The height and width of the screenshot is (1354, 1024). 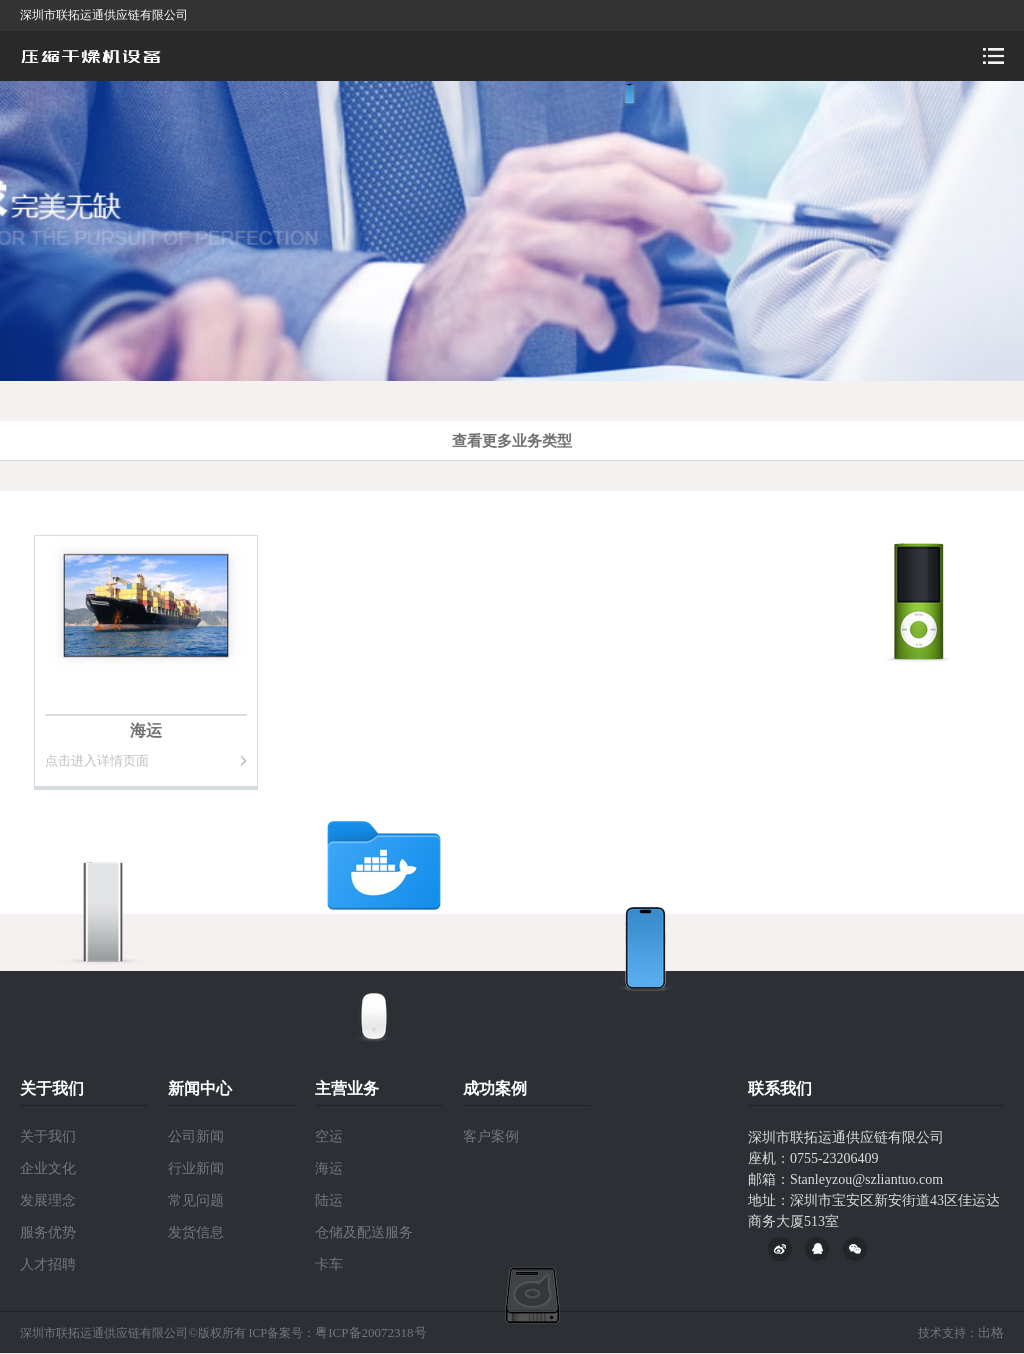 I want to click on access internal hard drive storage, so click(x=532, y=1295).